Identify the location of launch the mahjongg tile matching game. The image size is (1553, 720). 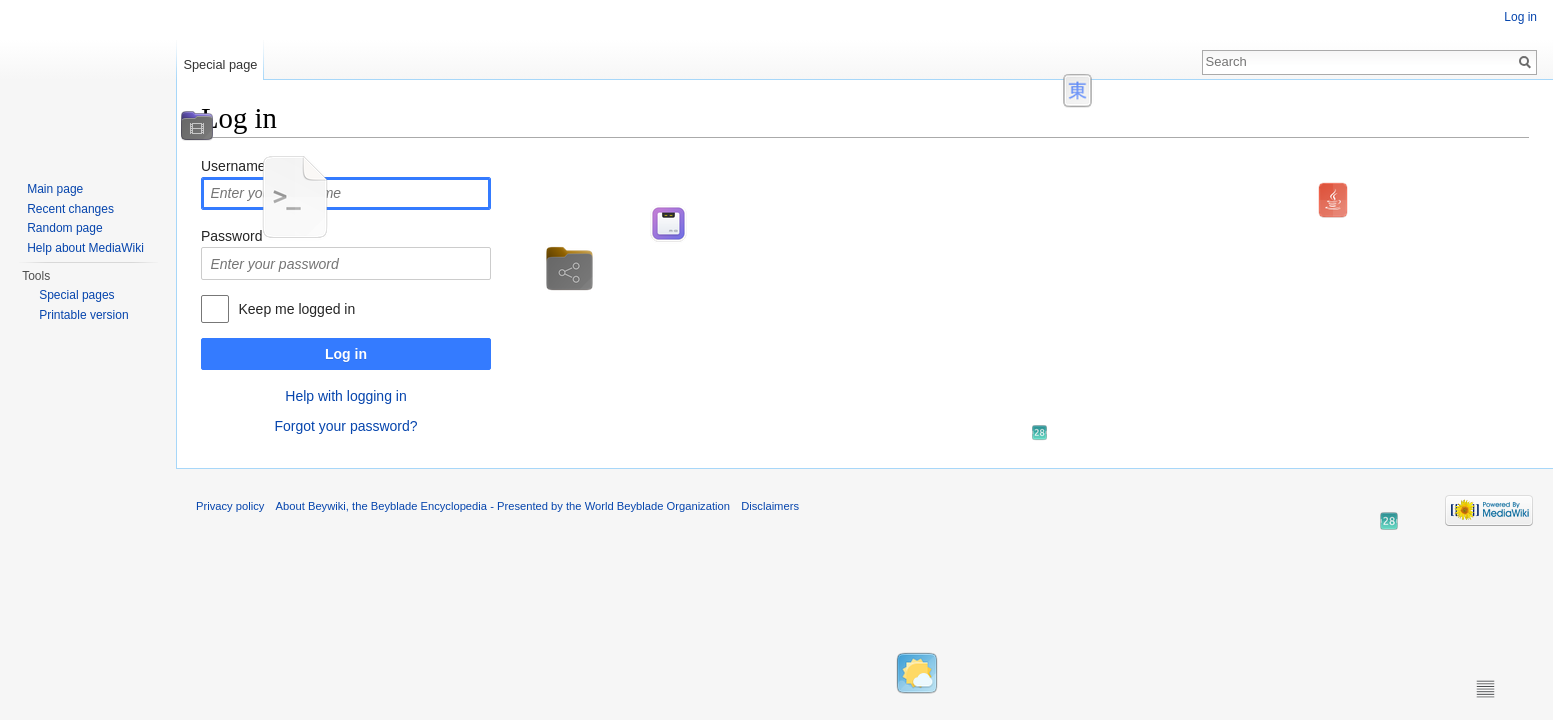
(1077, 90).